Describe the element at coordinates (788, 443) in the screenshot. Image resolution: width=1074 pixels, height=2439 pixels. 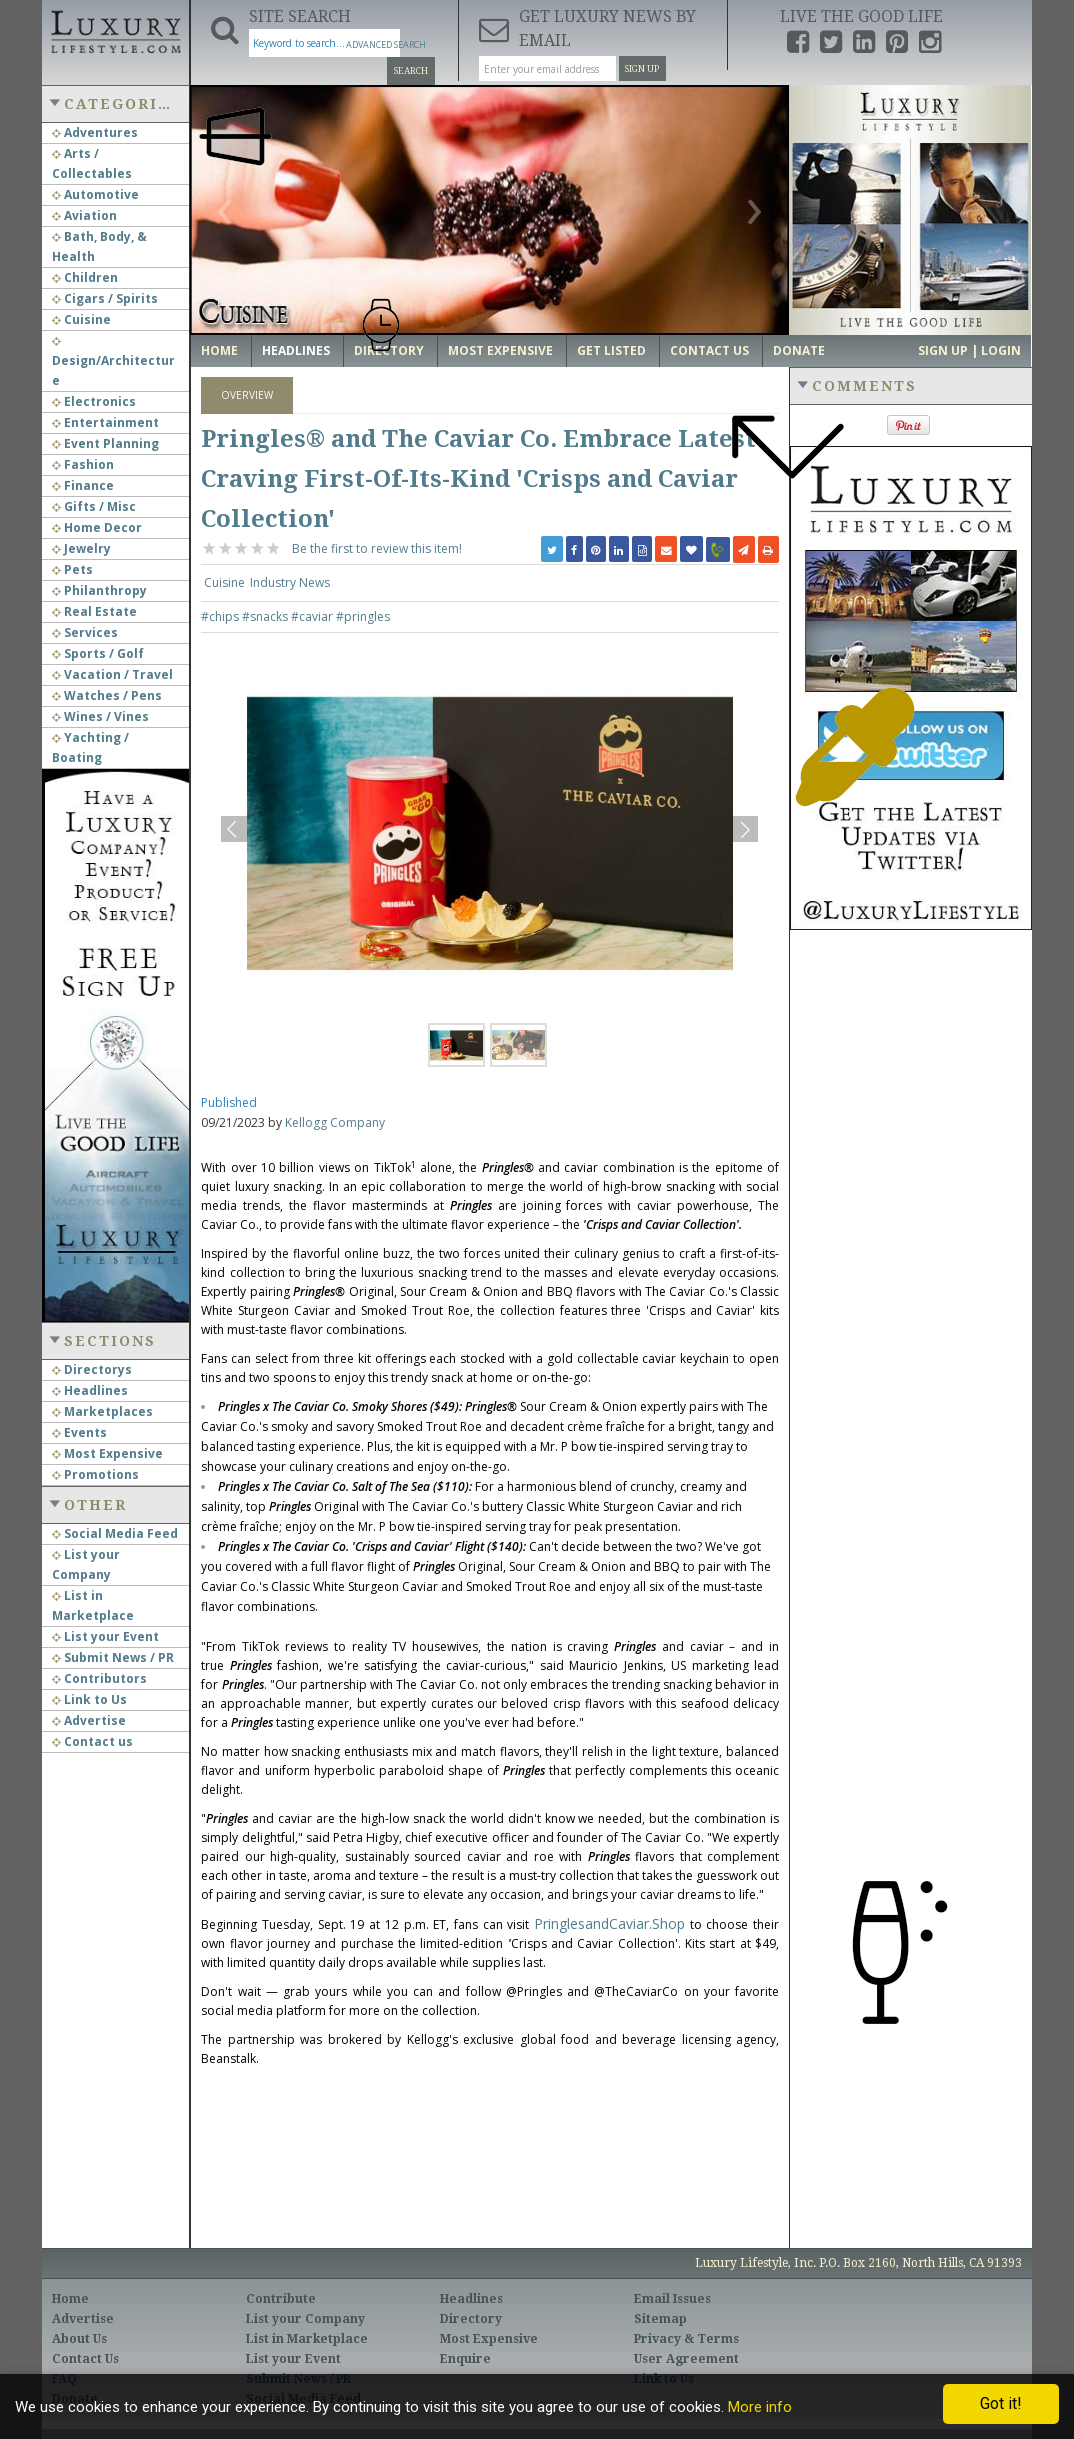
I see `go back or return to previous screen` at that location.